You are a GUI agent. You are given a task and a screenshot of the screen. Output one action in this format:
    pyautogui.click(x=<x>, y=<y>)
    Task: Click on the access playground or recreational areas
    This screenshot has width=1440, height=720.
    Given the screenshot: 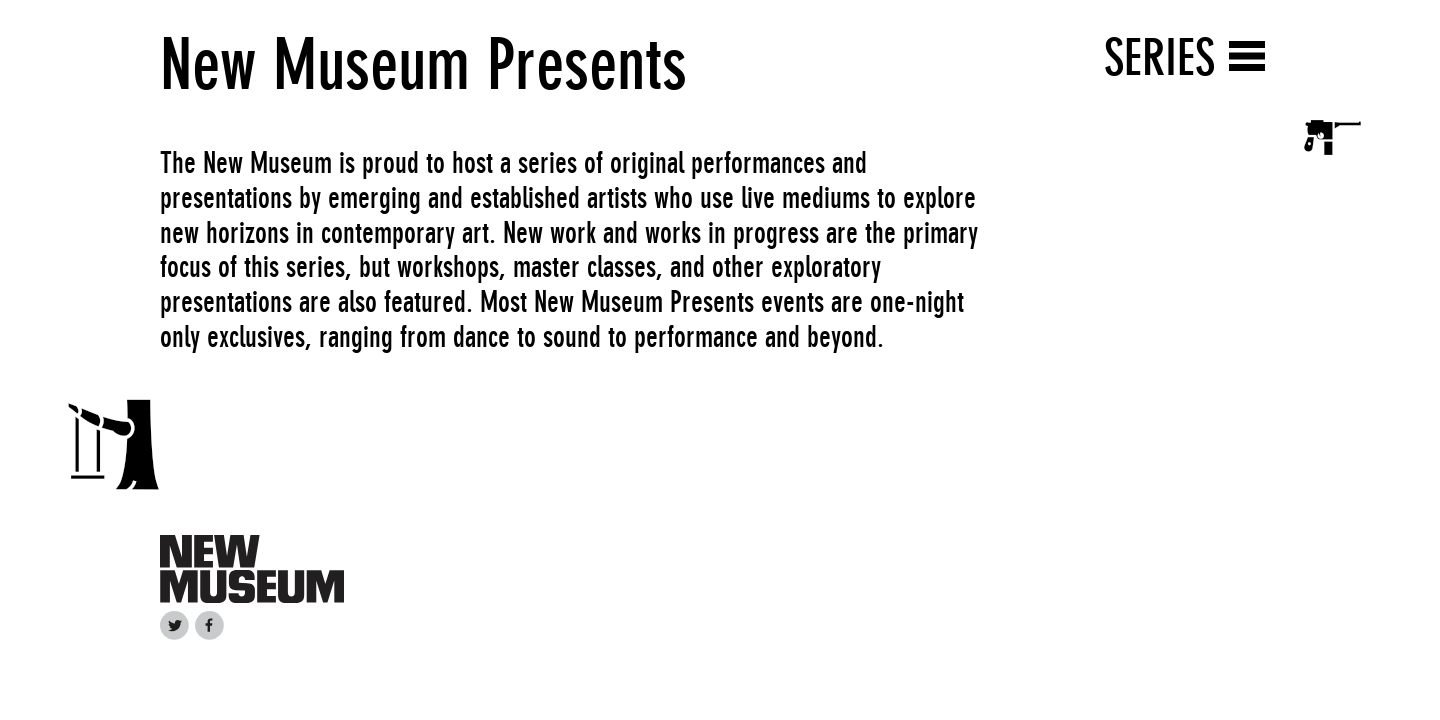 What is the action you would take?
    pyautogui.click(x=113, y=444)
    